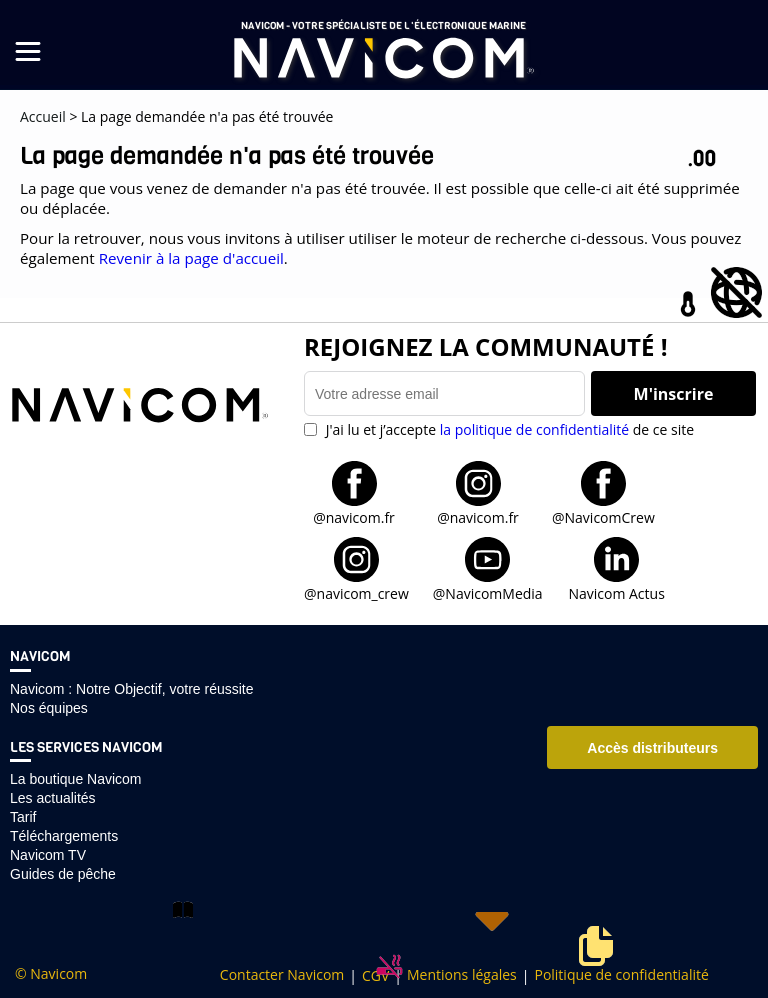 The height and width of the screenshot is (998, 768). Describe the element at coordinates (389, 967) in the screenshot. I see `no smoking area indicator` at that location.